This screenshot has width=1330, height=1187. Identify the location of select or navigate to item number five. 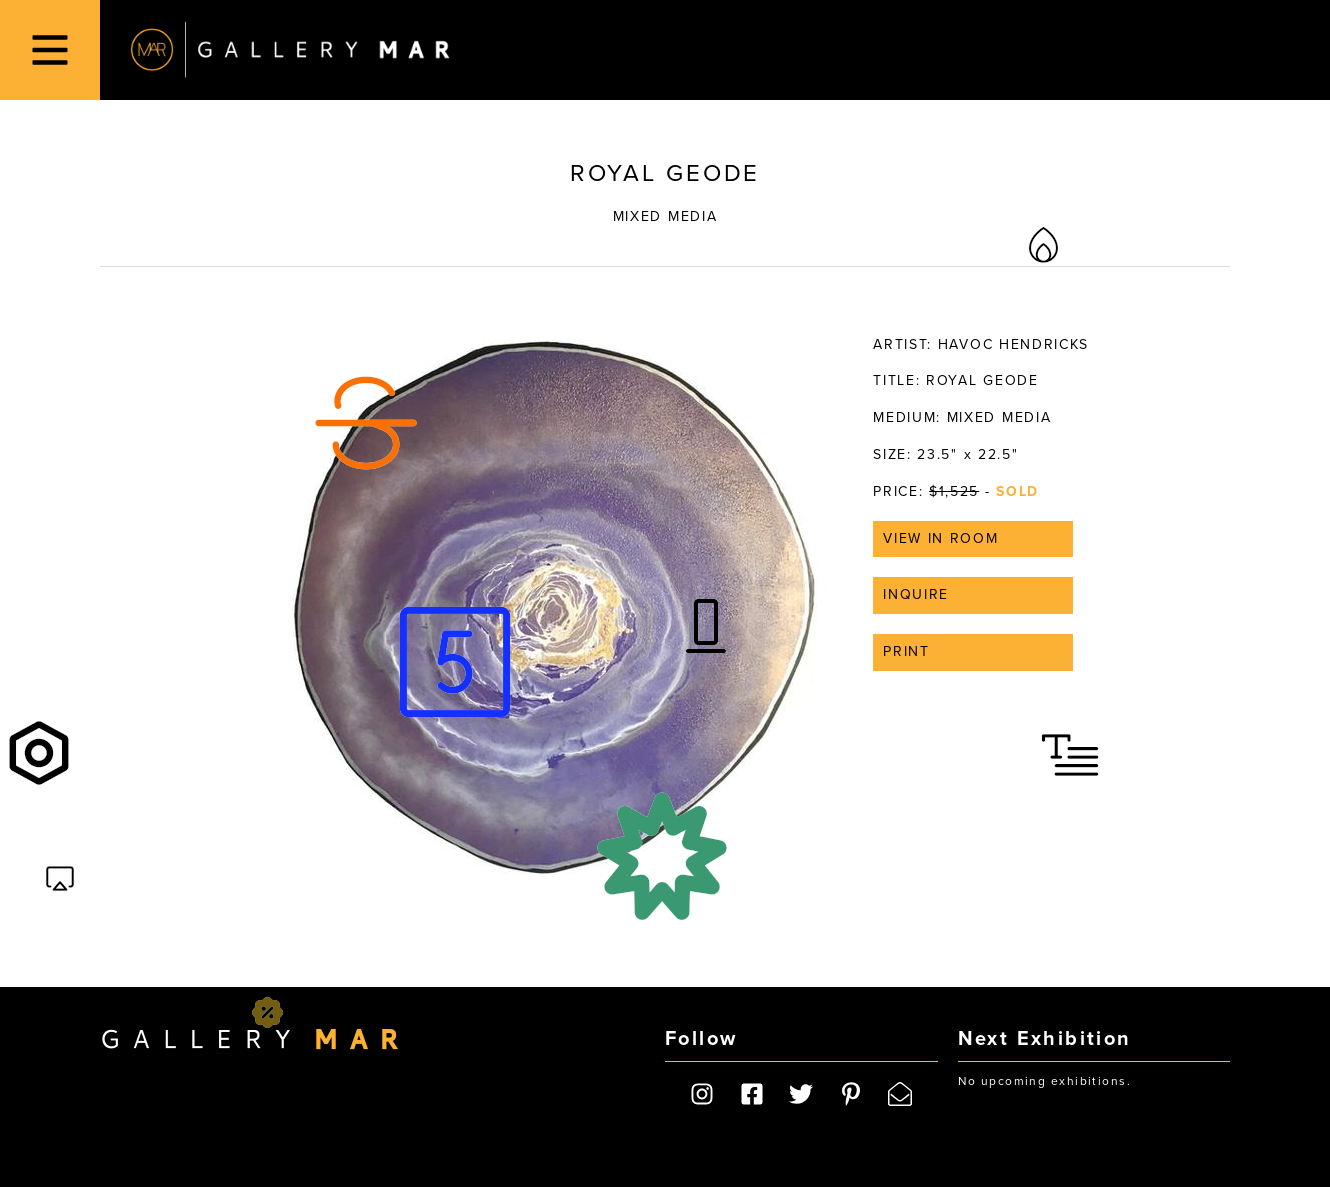
(455, 662).